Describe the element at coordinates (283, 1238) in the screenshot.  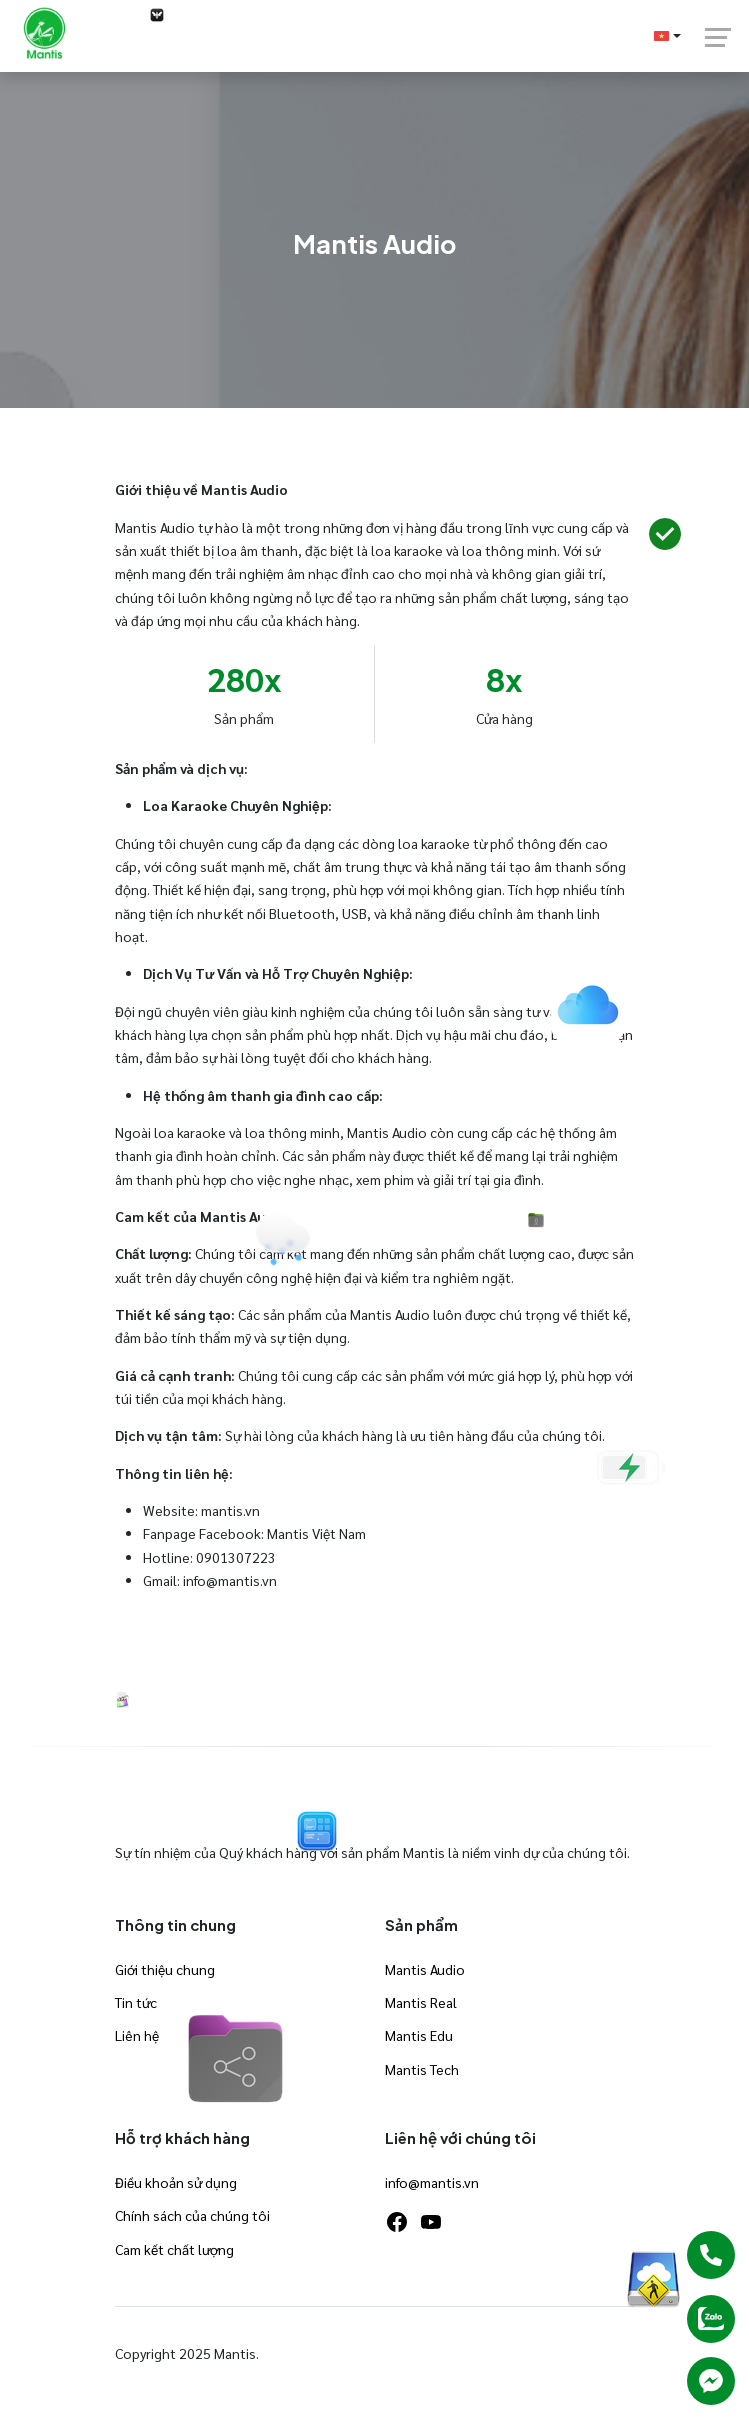
I see `indicates freezing rain weather conditions` at that location.